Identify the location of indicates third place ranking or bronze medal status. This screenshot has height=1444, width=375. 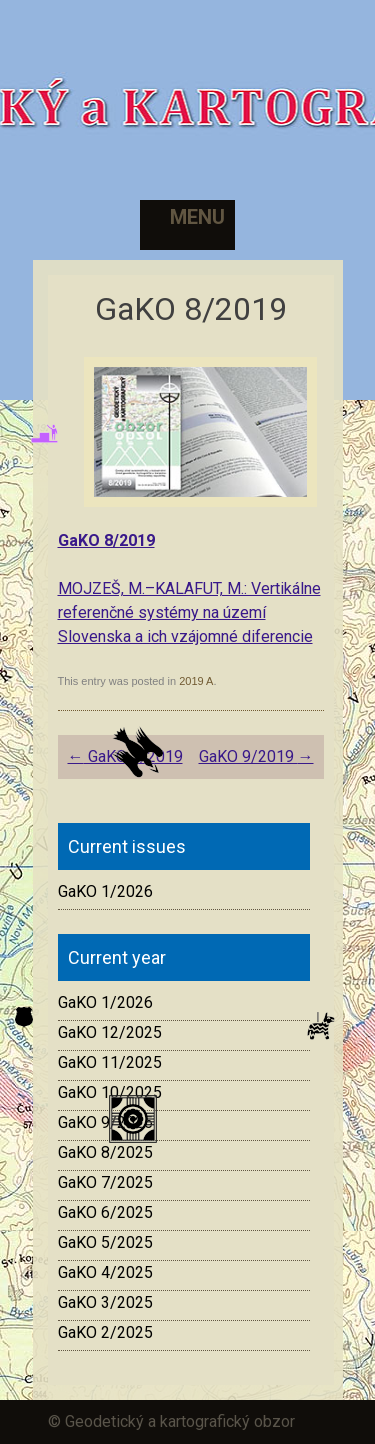
(44, 429).